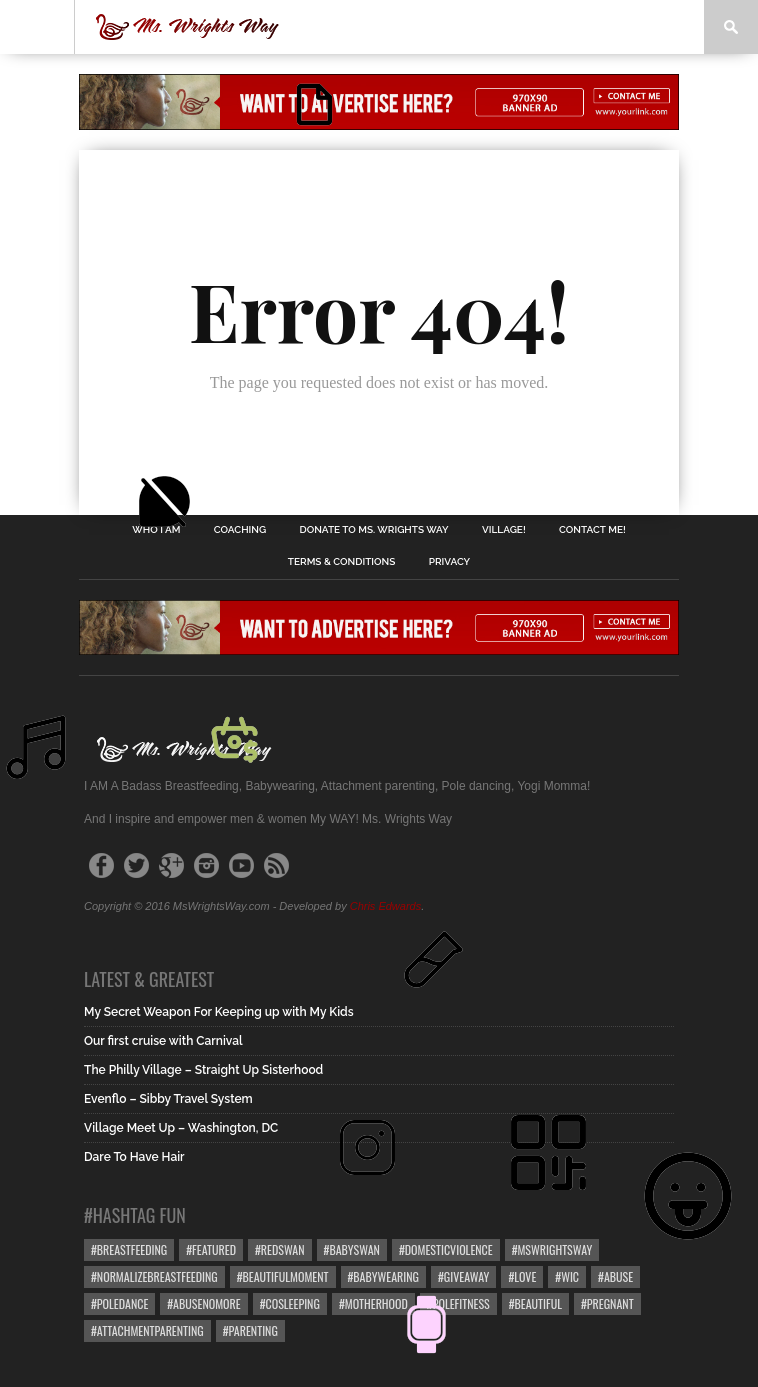 Image resolution: width=758 pixels, height=1387 pixels. I want to click on mute or disable chat notifications, so click(163, 502).